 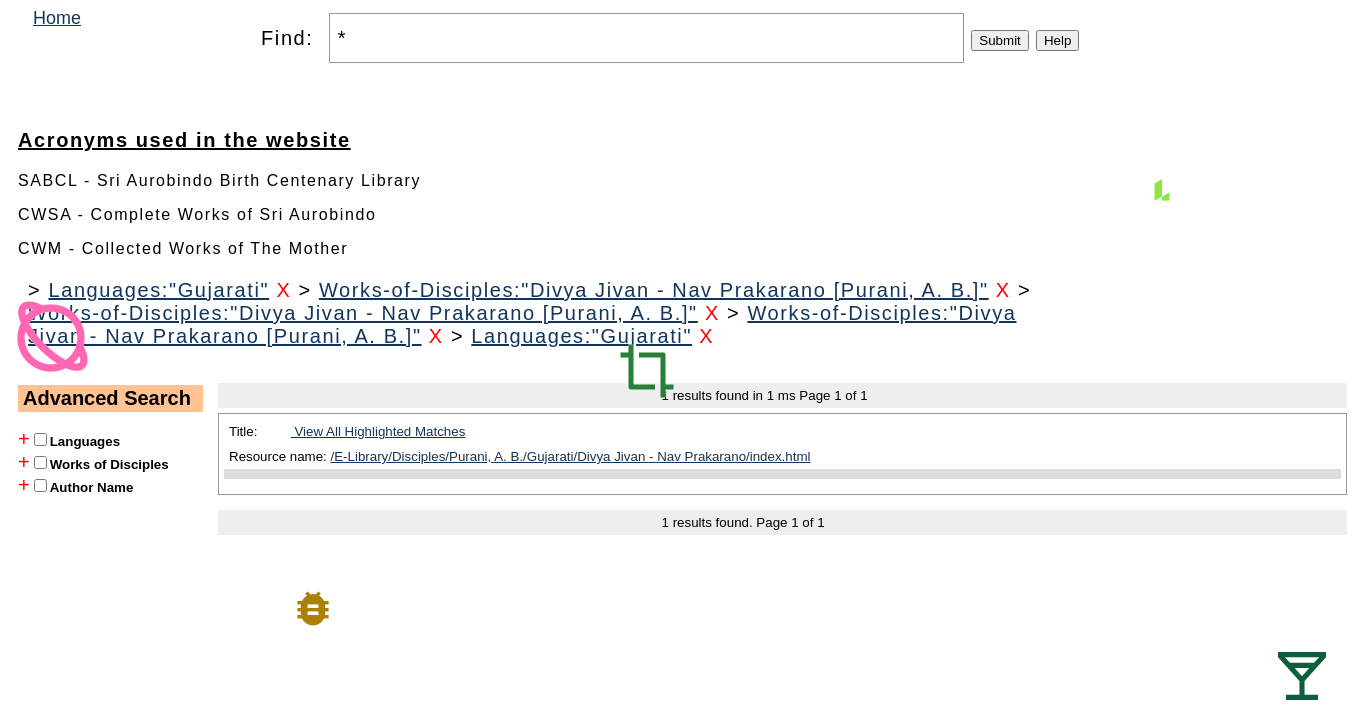 What do you see at coordinates (51, 338) in the screenshot?
I see `explore global or worldwide content` at bounding box center [51, 338].